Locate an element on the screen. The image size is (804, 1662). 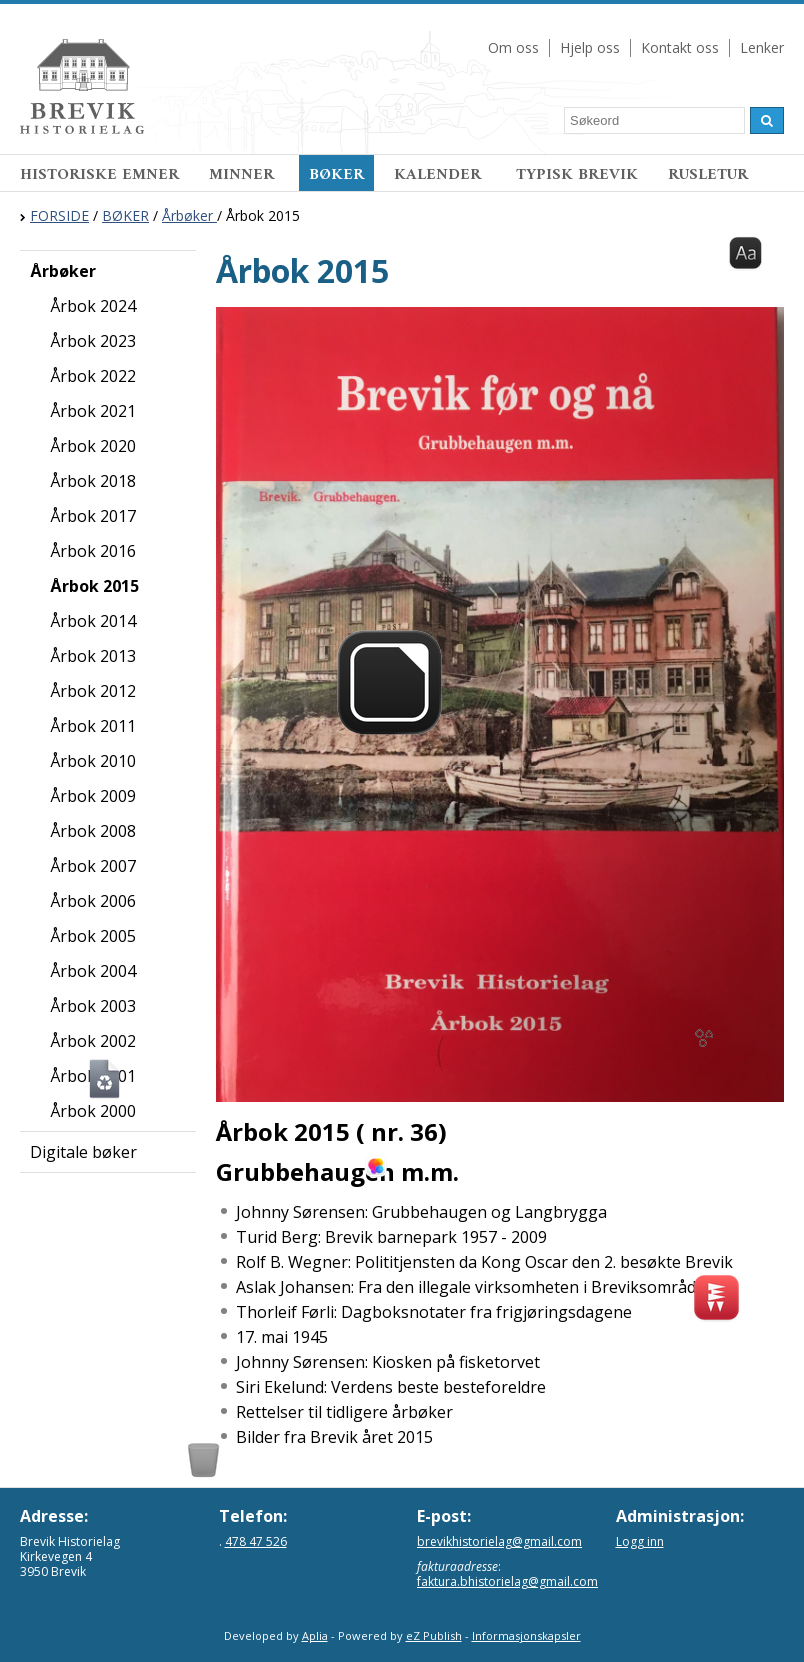
open the trash to view deleted items is located at coordinates (203, 1459).